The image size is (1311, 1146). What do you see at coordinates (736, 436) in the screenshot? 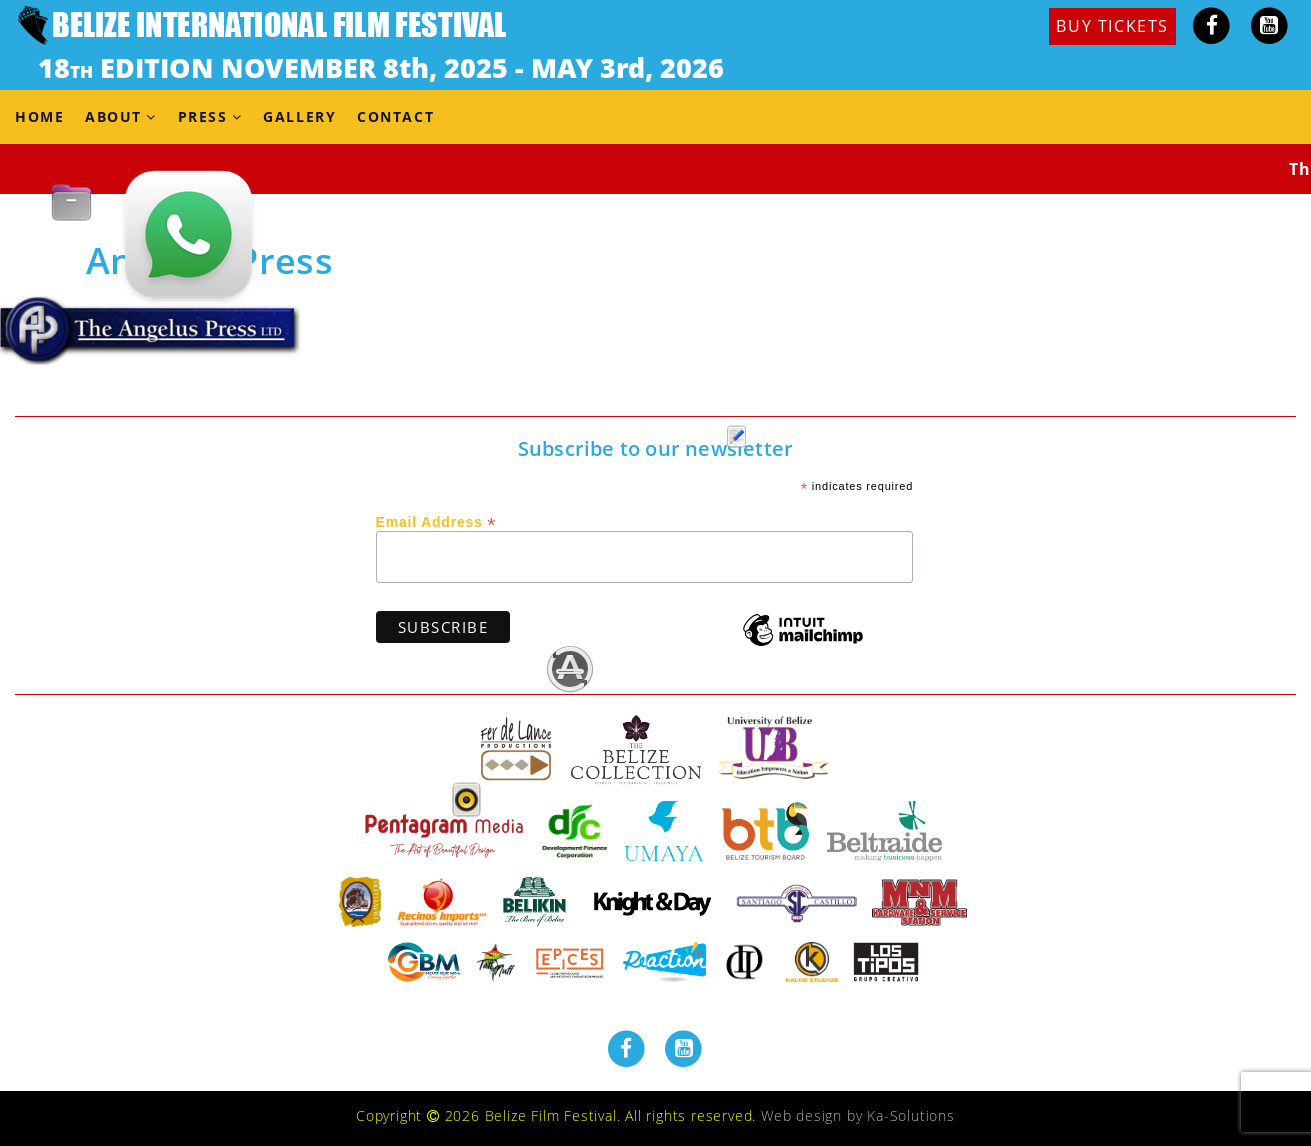
I see `open gedit text editor` at bounding box center [736, 436].